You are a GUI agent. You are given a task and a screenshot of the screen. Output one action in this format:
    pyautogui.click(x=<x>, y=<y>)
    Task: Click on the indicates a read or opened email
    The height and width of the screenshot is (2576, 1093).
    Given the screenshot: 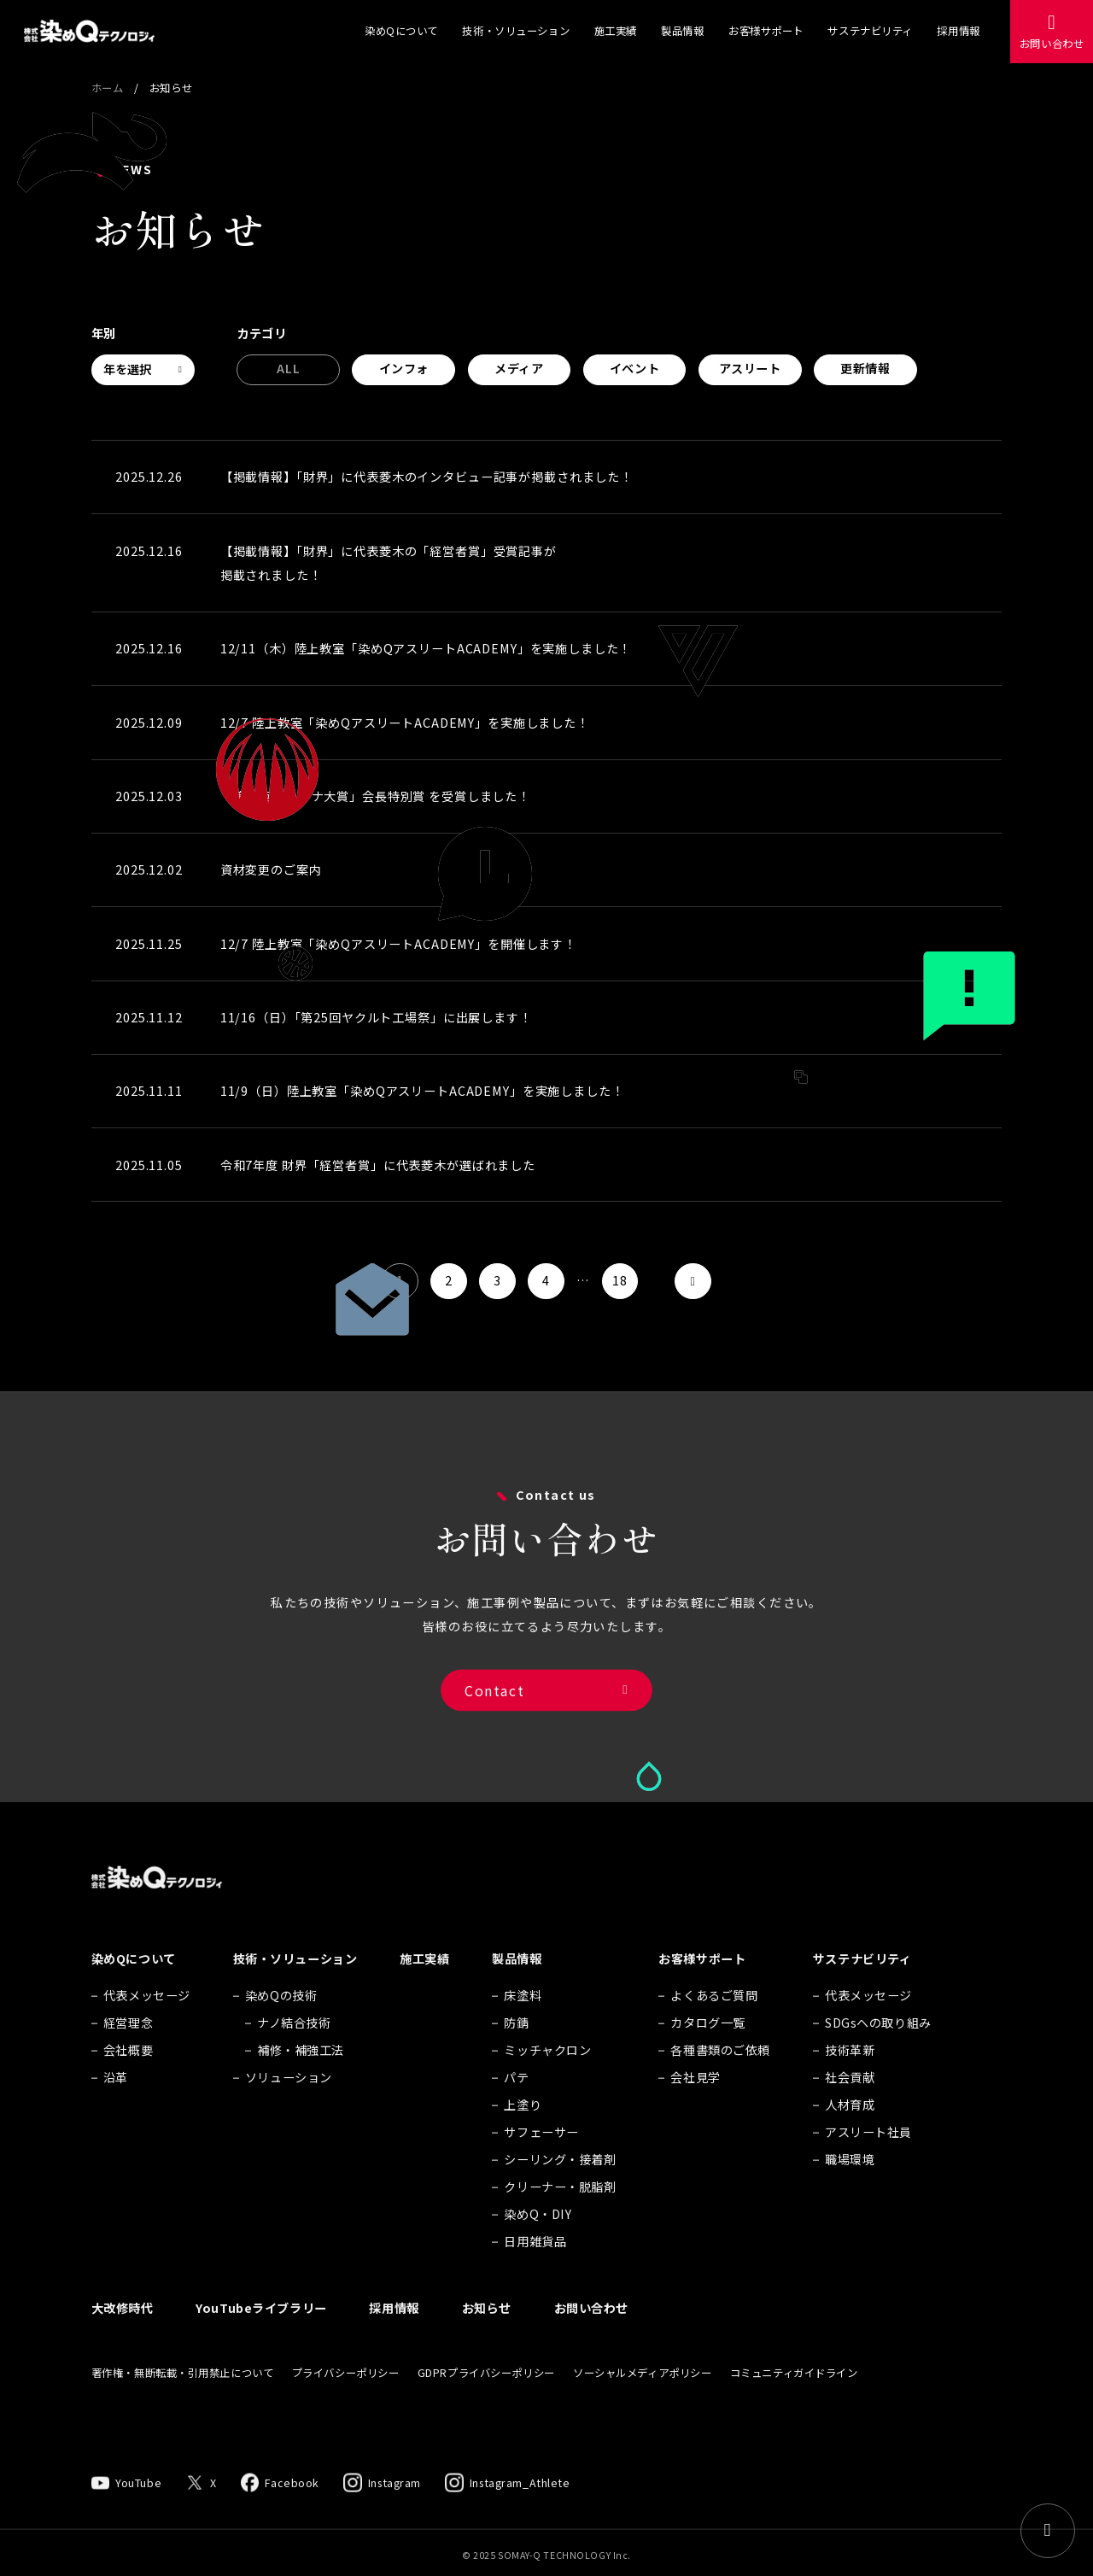 What is the action you would take?
    pyautogui.click(x=372, y=1303)
    